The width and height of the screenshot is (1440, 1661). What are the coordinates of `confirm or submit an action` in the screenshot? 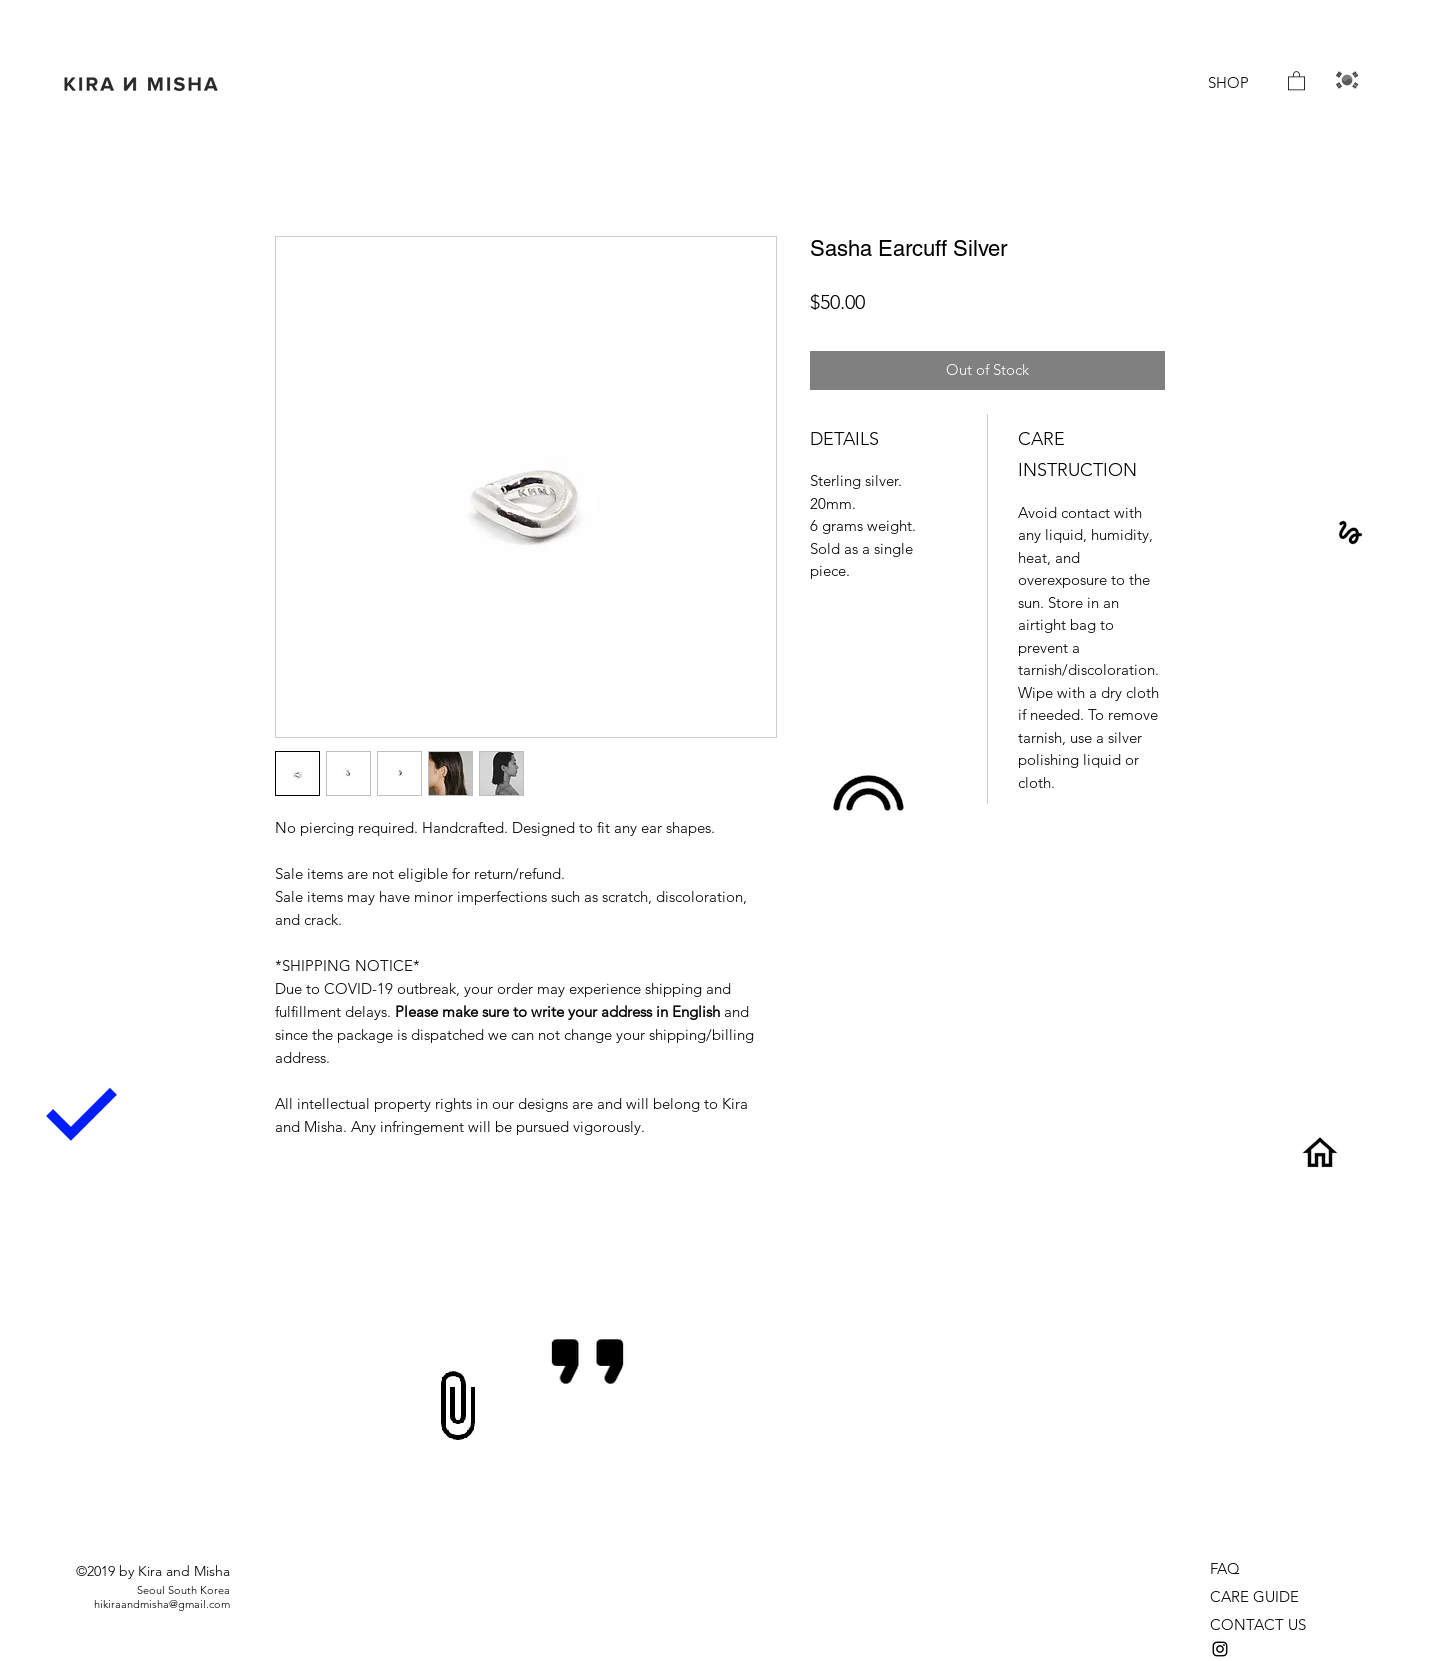 It's located at (81, 1112).